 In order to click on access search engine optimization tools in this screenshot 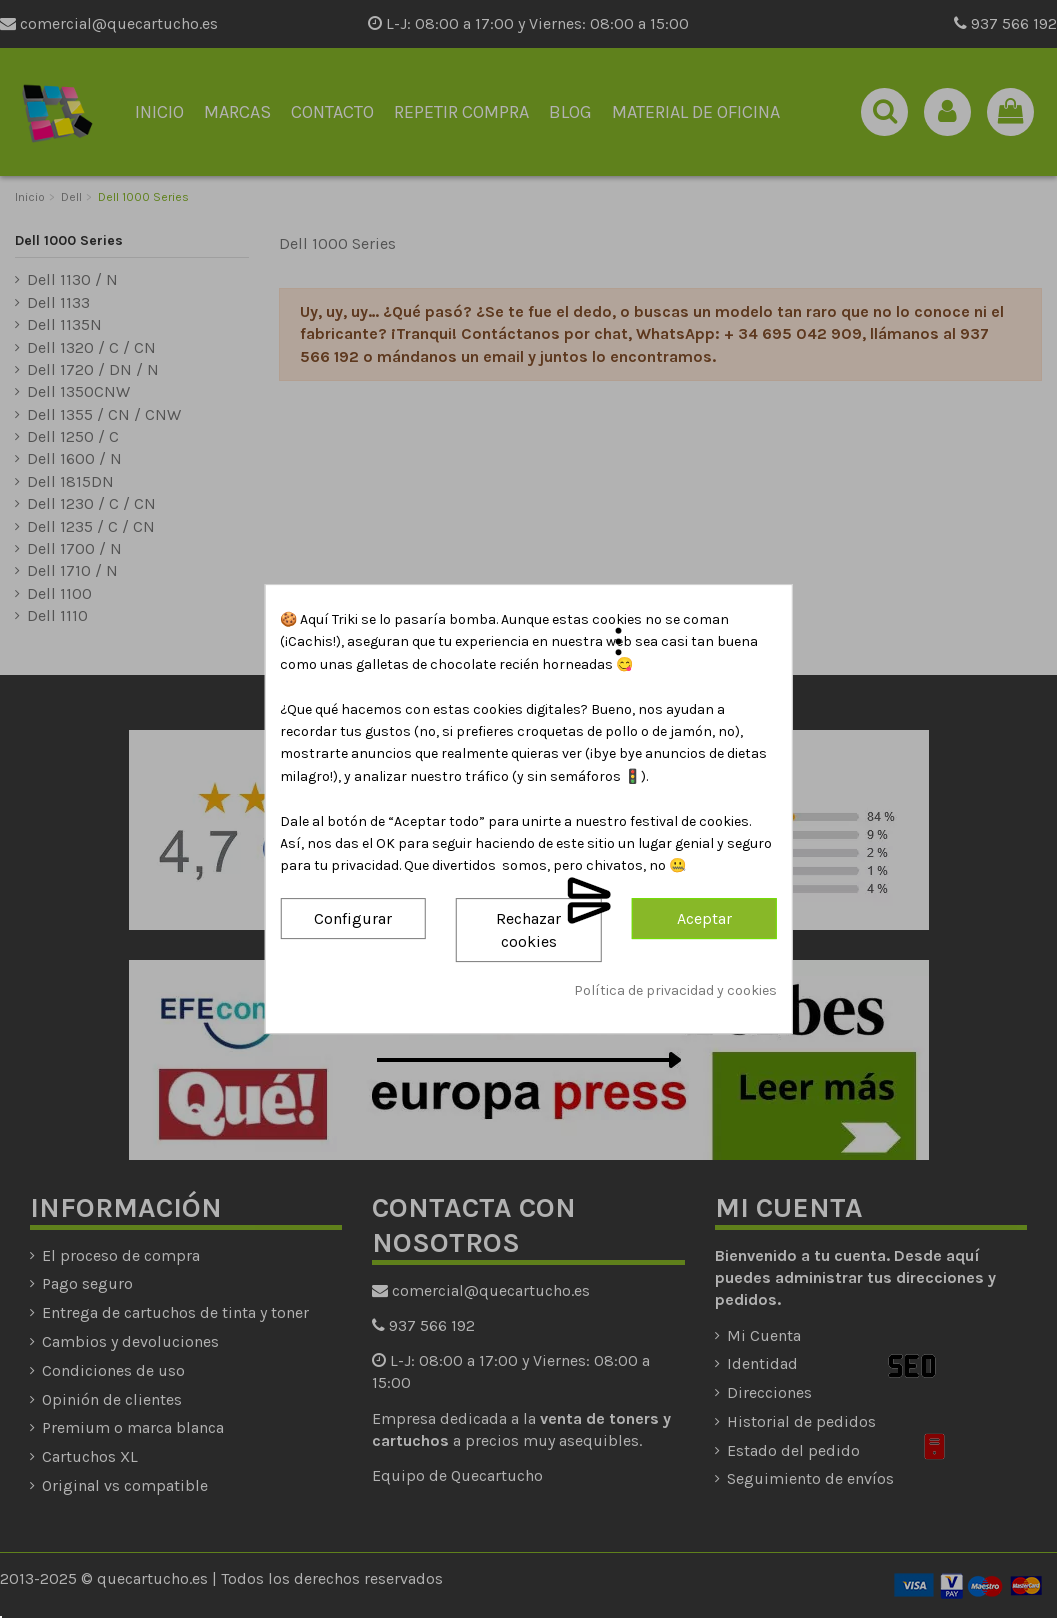, I will do `click(912, 1366)`.